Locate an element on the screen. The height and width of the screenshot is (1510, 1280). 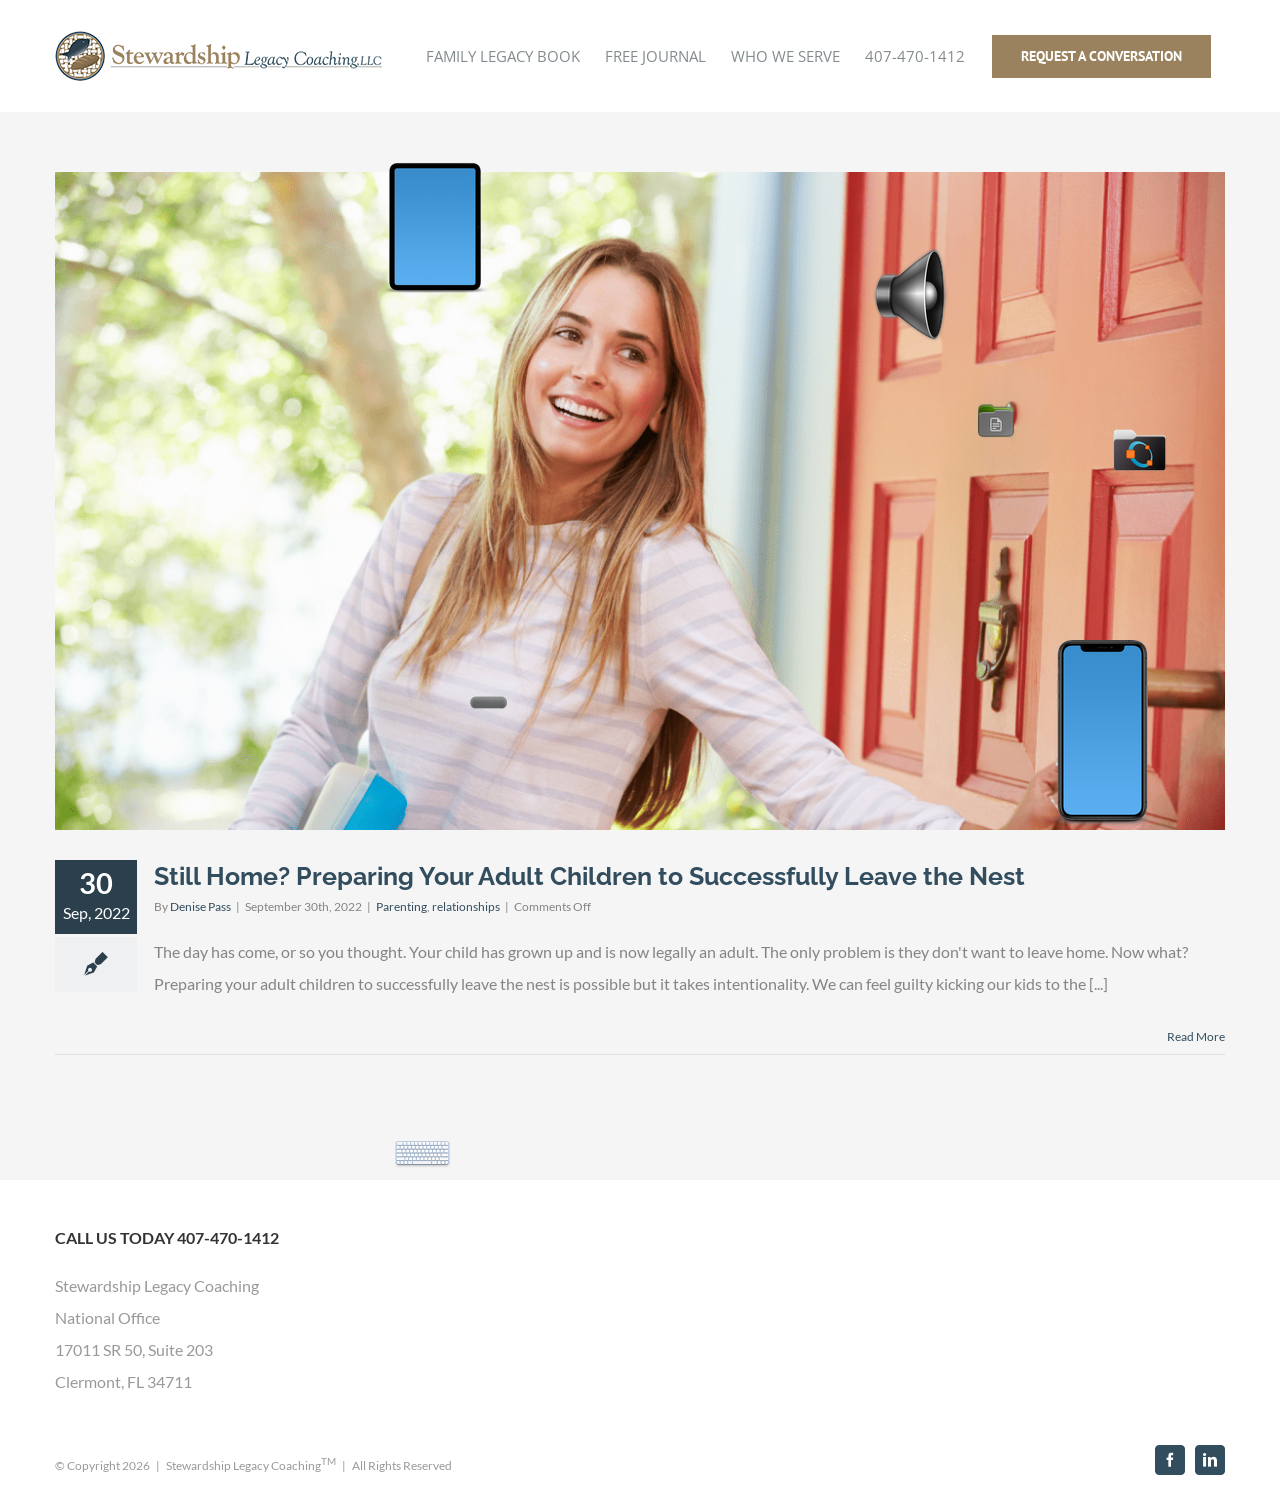
open your documents folder is located at coordinates (996, 420).